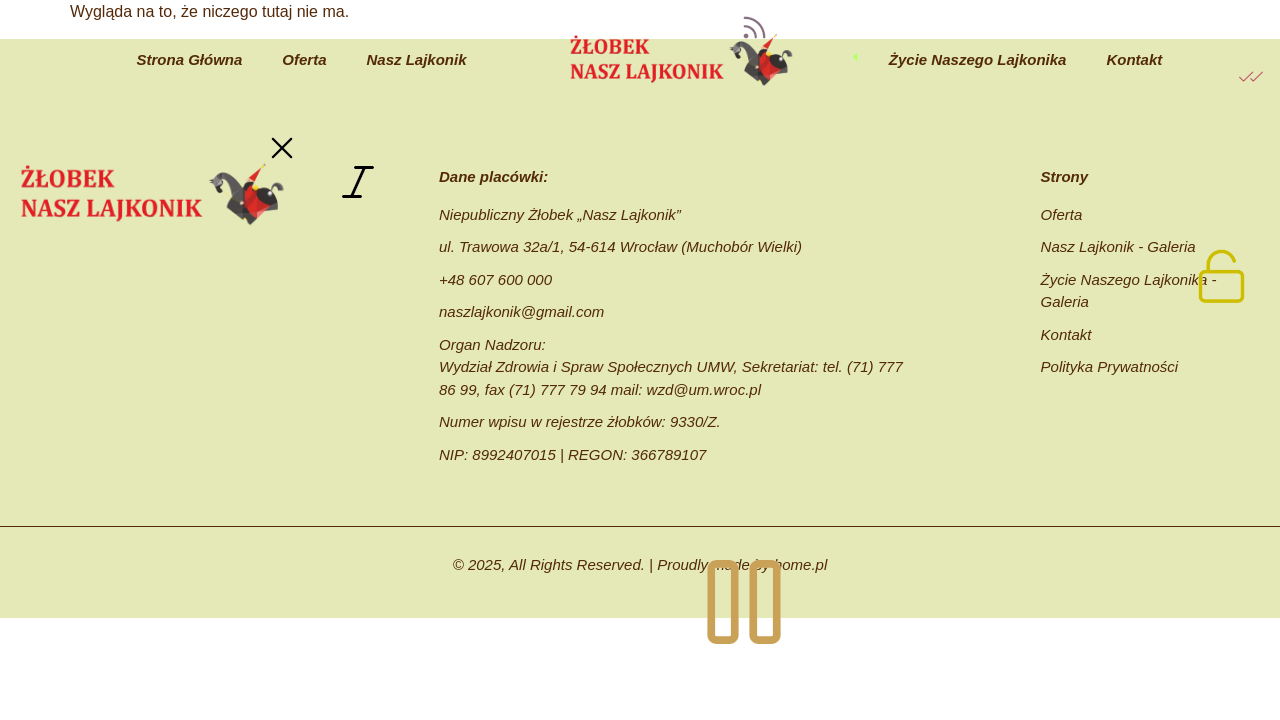 This screenshot has width=1280, height=720. What do you see at coordinates (282, 148) in the screenshot?
I see `close the current window or dialog` at bounding box center [282, 148].